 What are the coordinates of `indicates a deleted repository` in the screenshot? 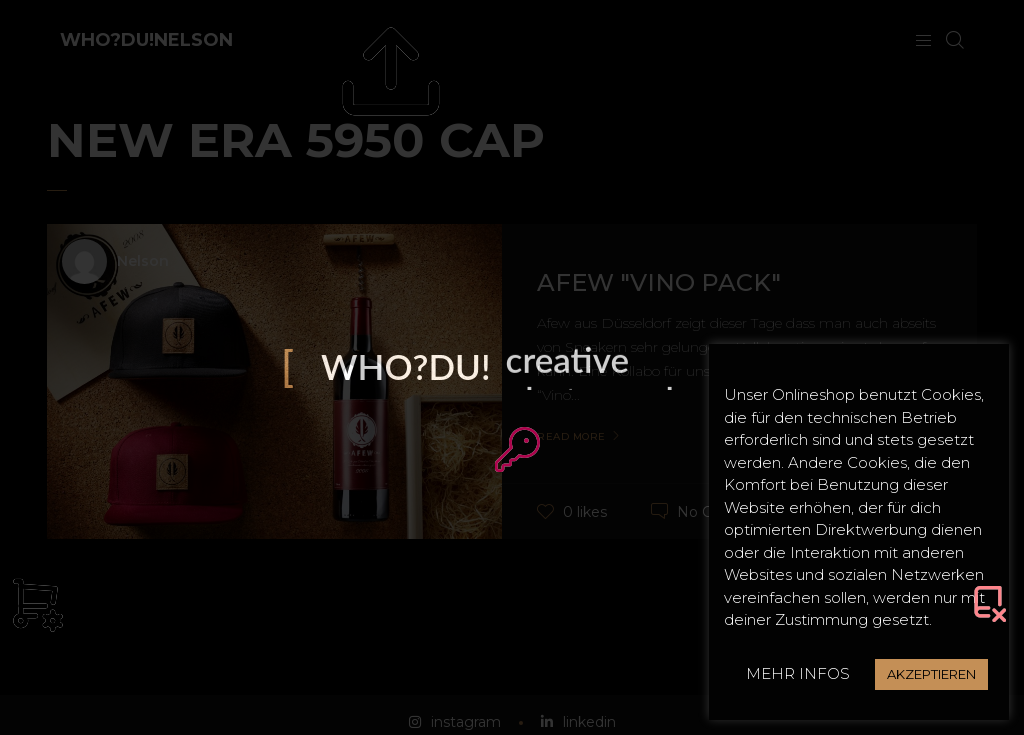 It's located at (988, 604).